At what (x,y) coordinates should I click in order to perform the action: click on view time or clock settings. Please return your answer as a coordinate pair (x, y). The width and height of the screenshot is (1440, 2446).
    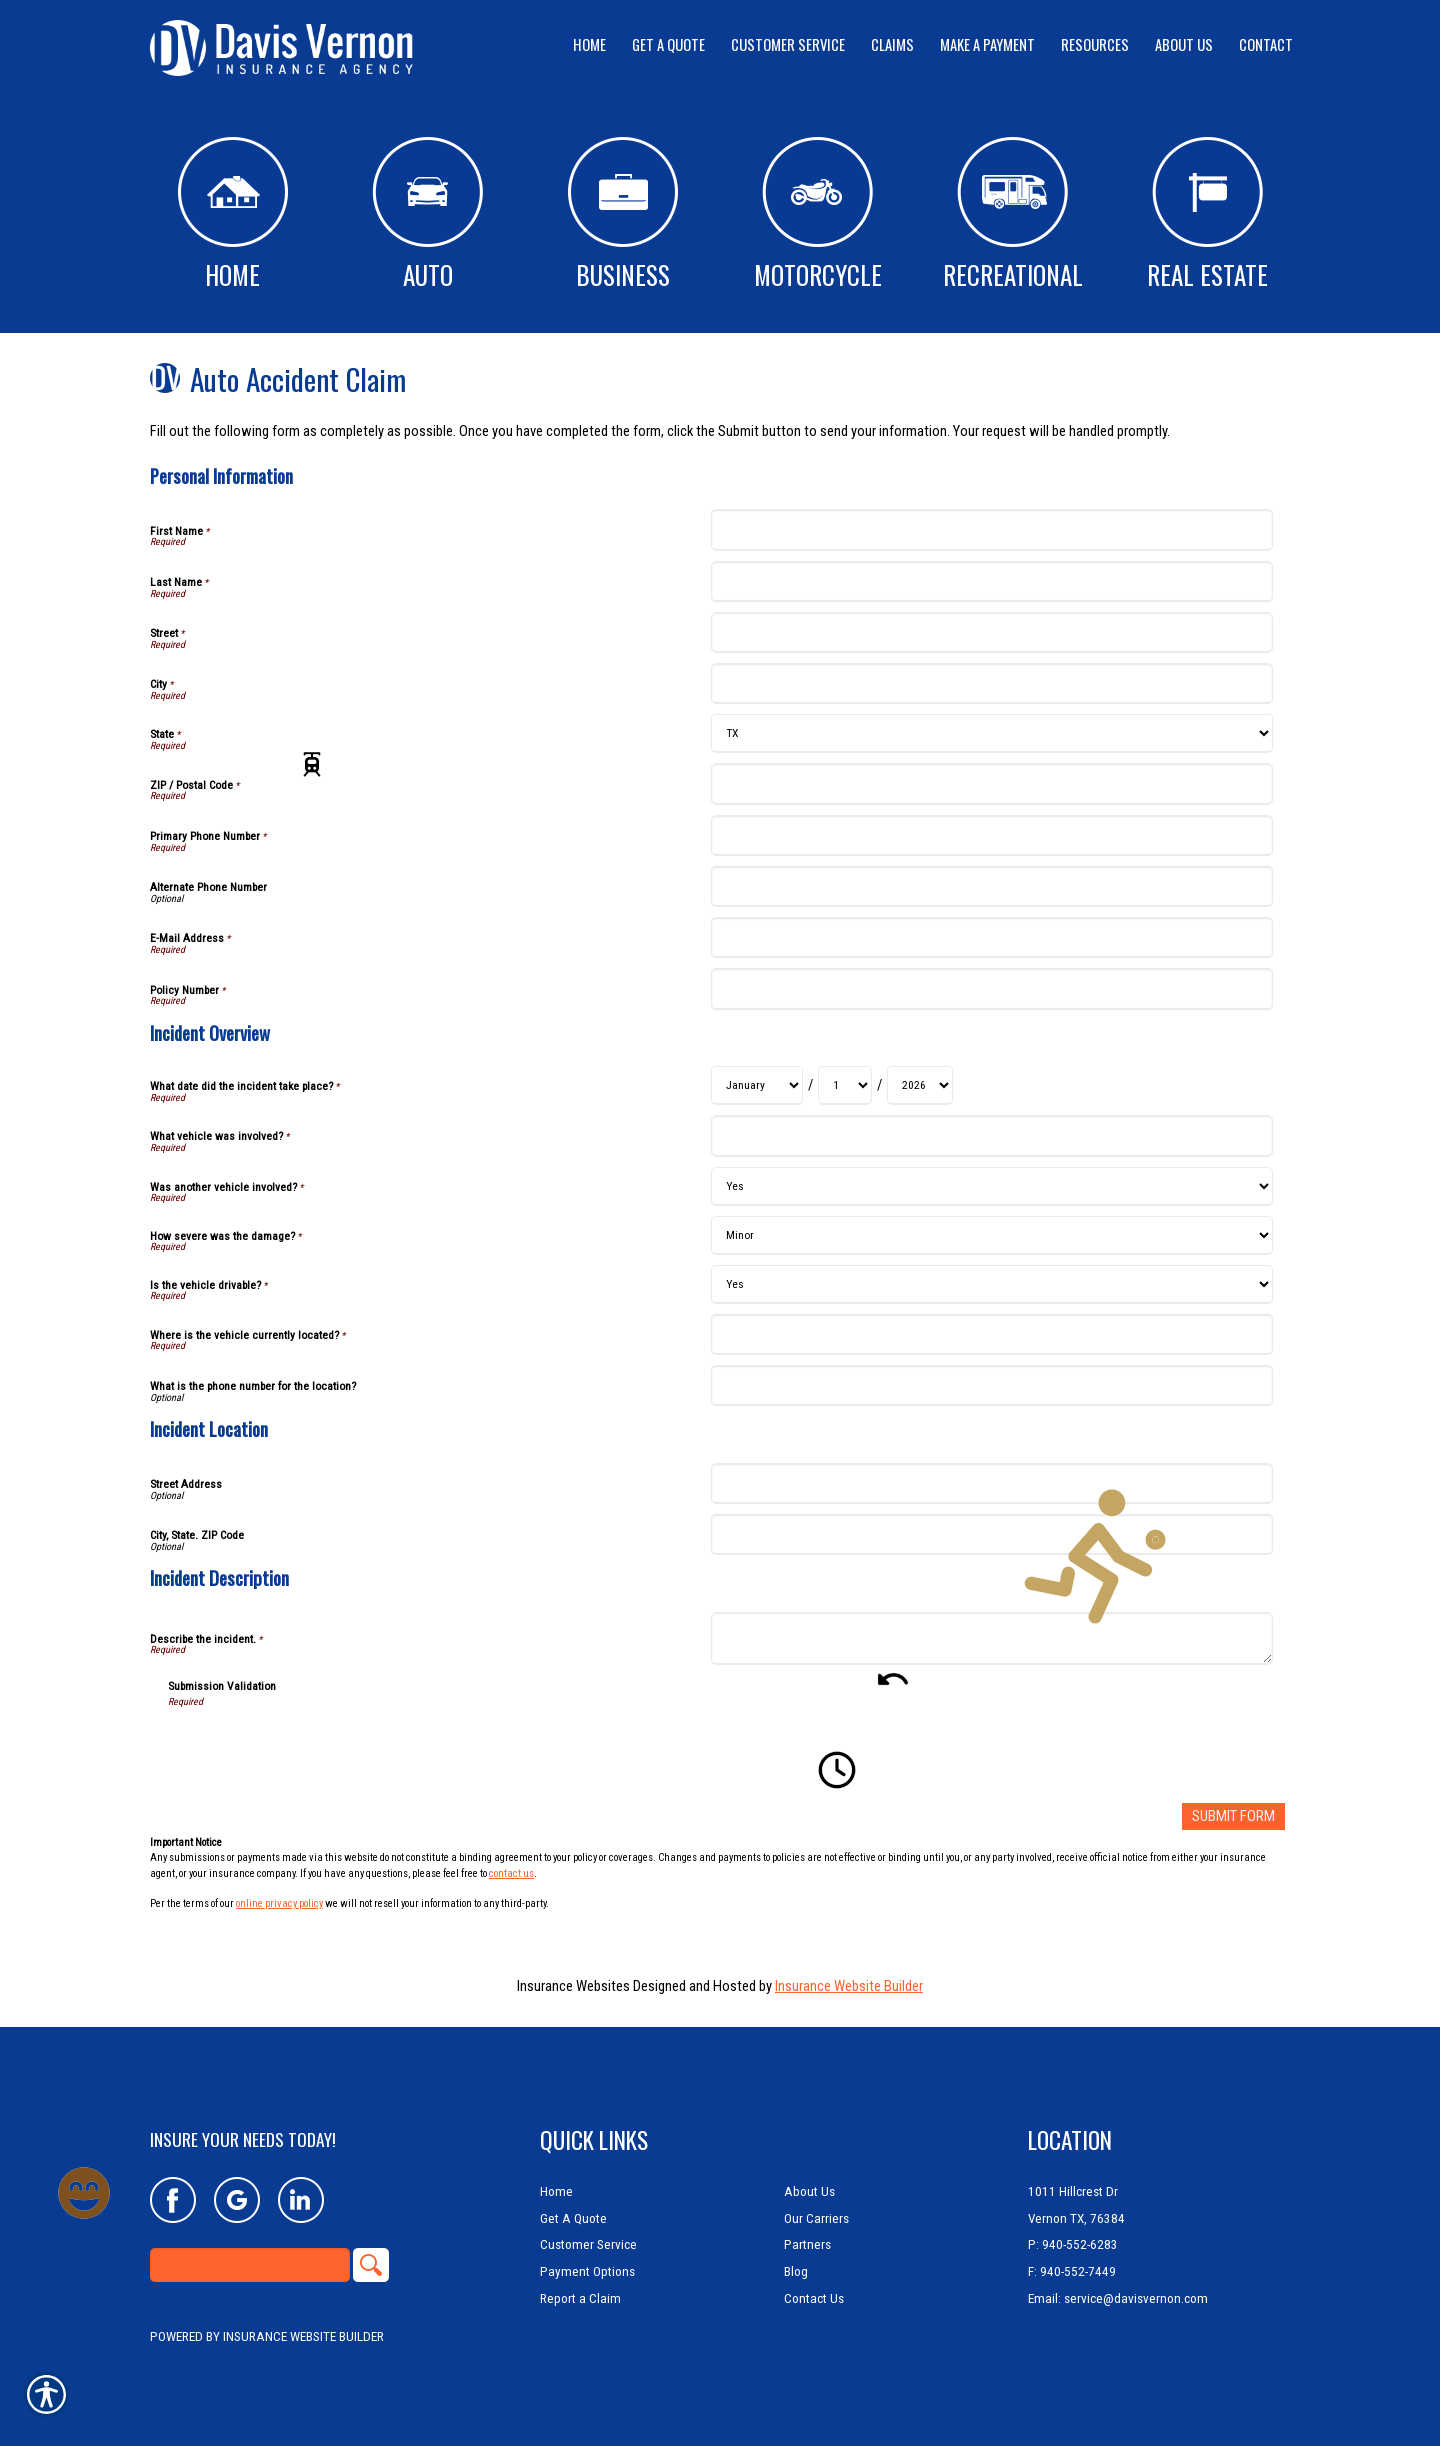
    Looking at the image, I should click on (837, 1770).